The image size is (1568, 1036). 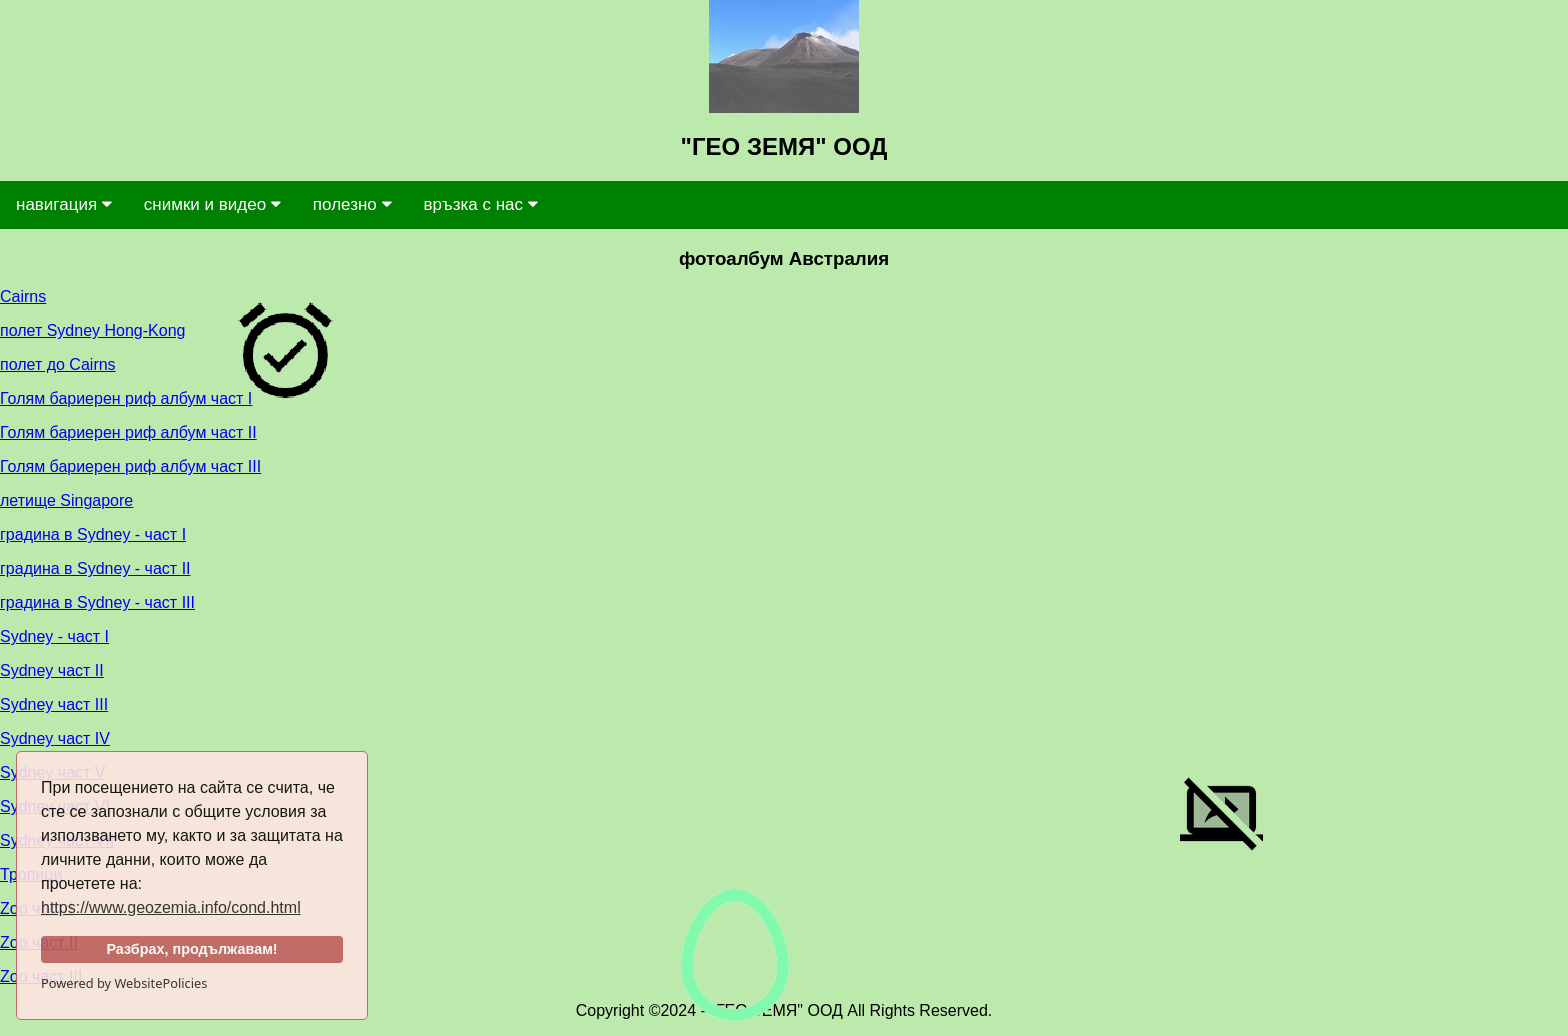 What do you see at coordinates (1221, 813) in the screenshot?
I see `stop sharing your screen` at bounding box center [1221, 813].